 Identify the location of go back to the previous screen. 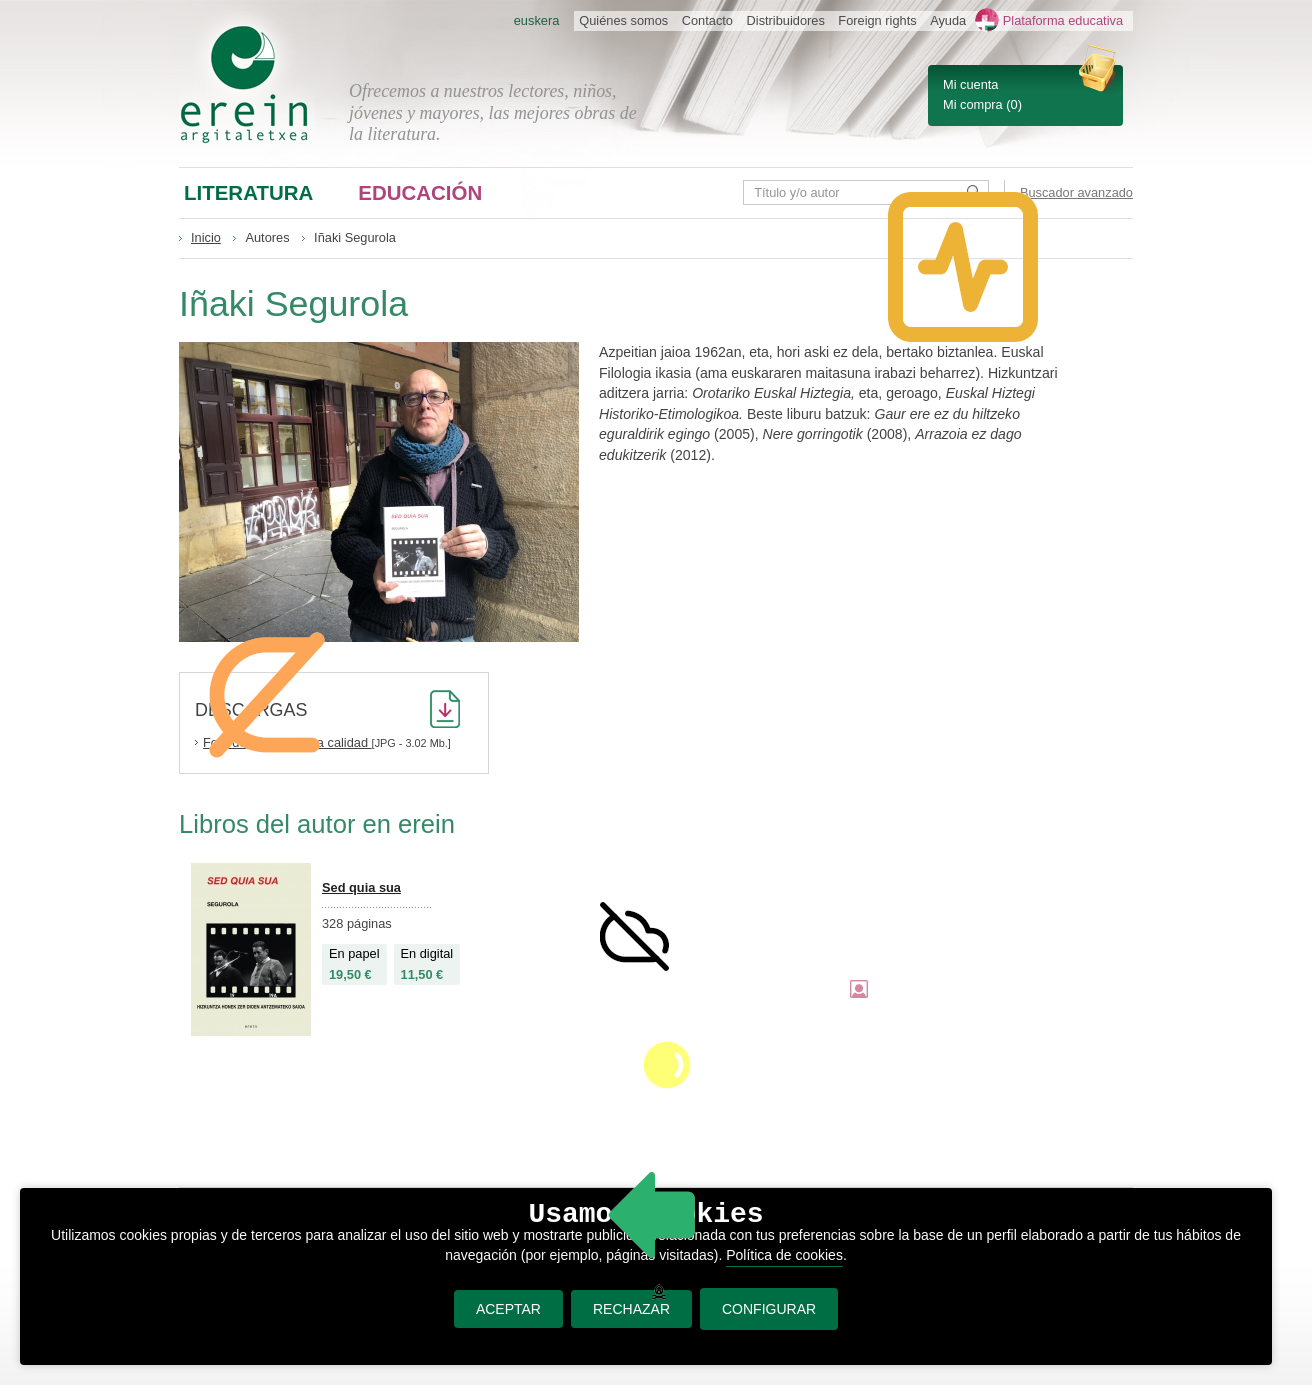
(655, 1215).